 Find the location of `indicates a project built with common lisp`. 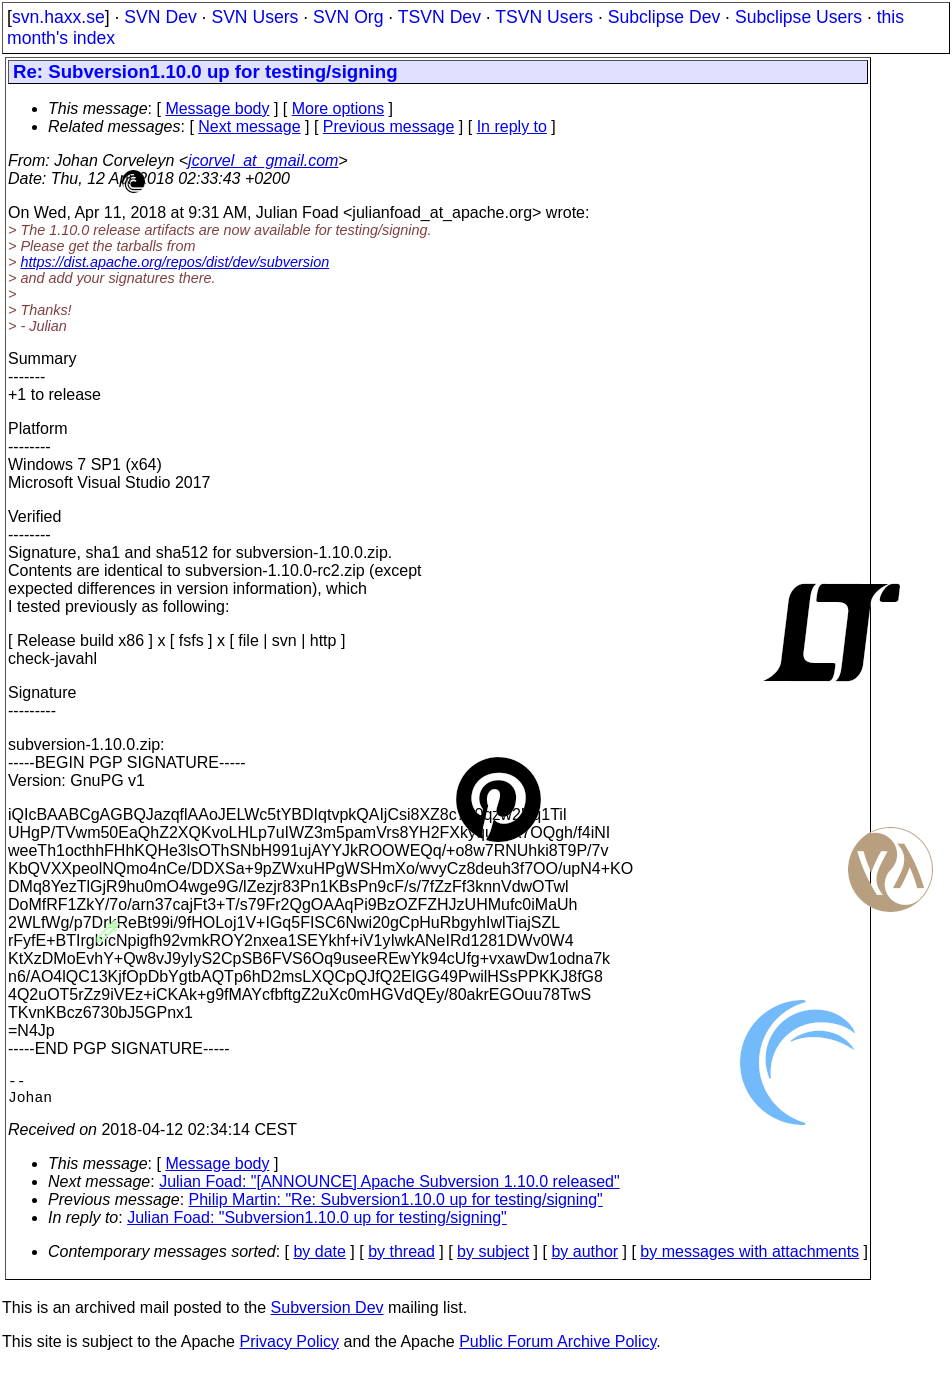

indicates a project built with common lisp is located at coordinates (890, 869).